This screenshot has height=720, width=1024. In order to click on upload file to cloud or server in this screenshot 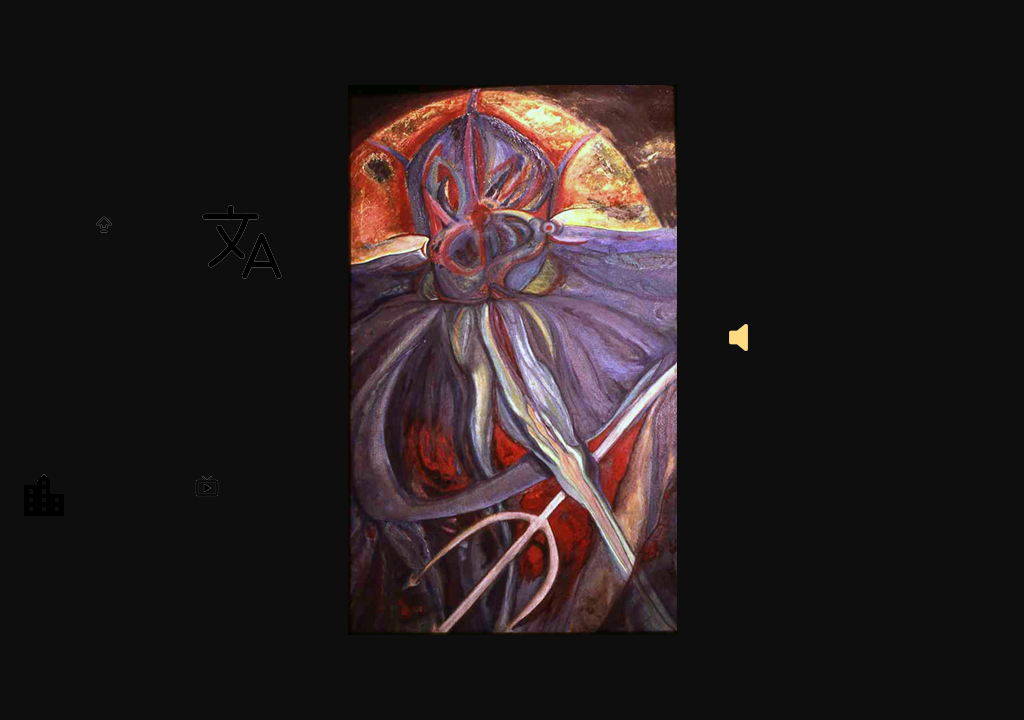, I will do `click(104, 225)`.